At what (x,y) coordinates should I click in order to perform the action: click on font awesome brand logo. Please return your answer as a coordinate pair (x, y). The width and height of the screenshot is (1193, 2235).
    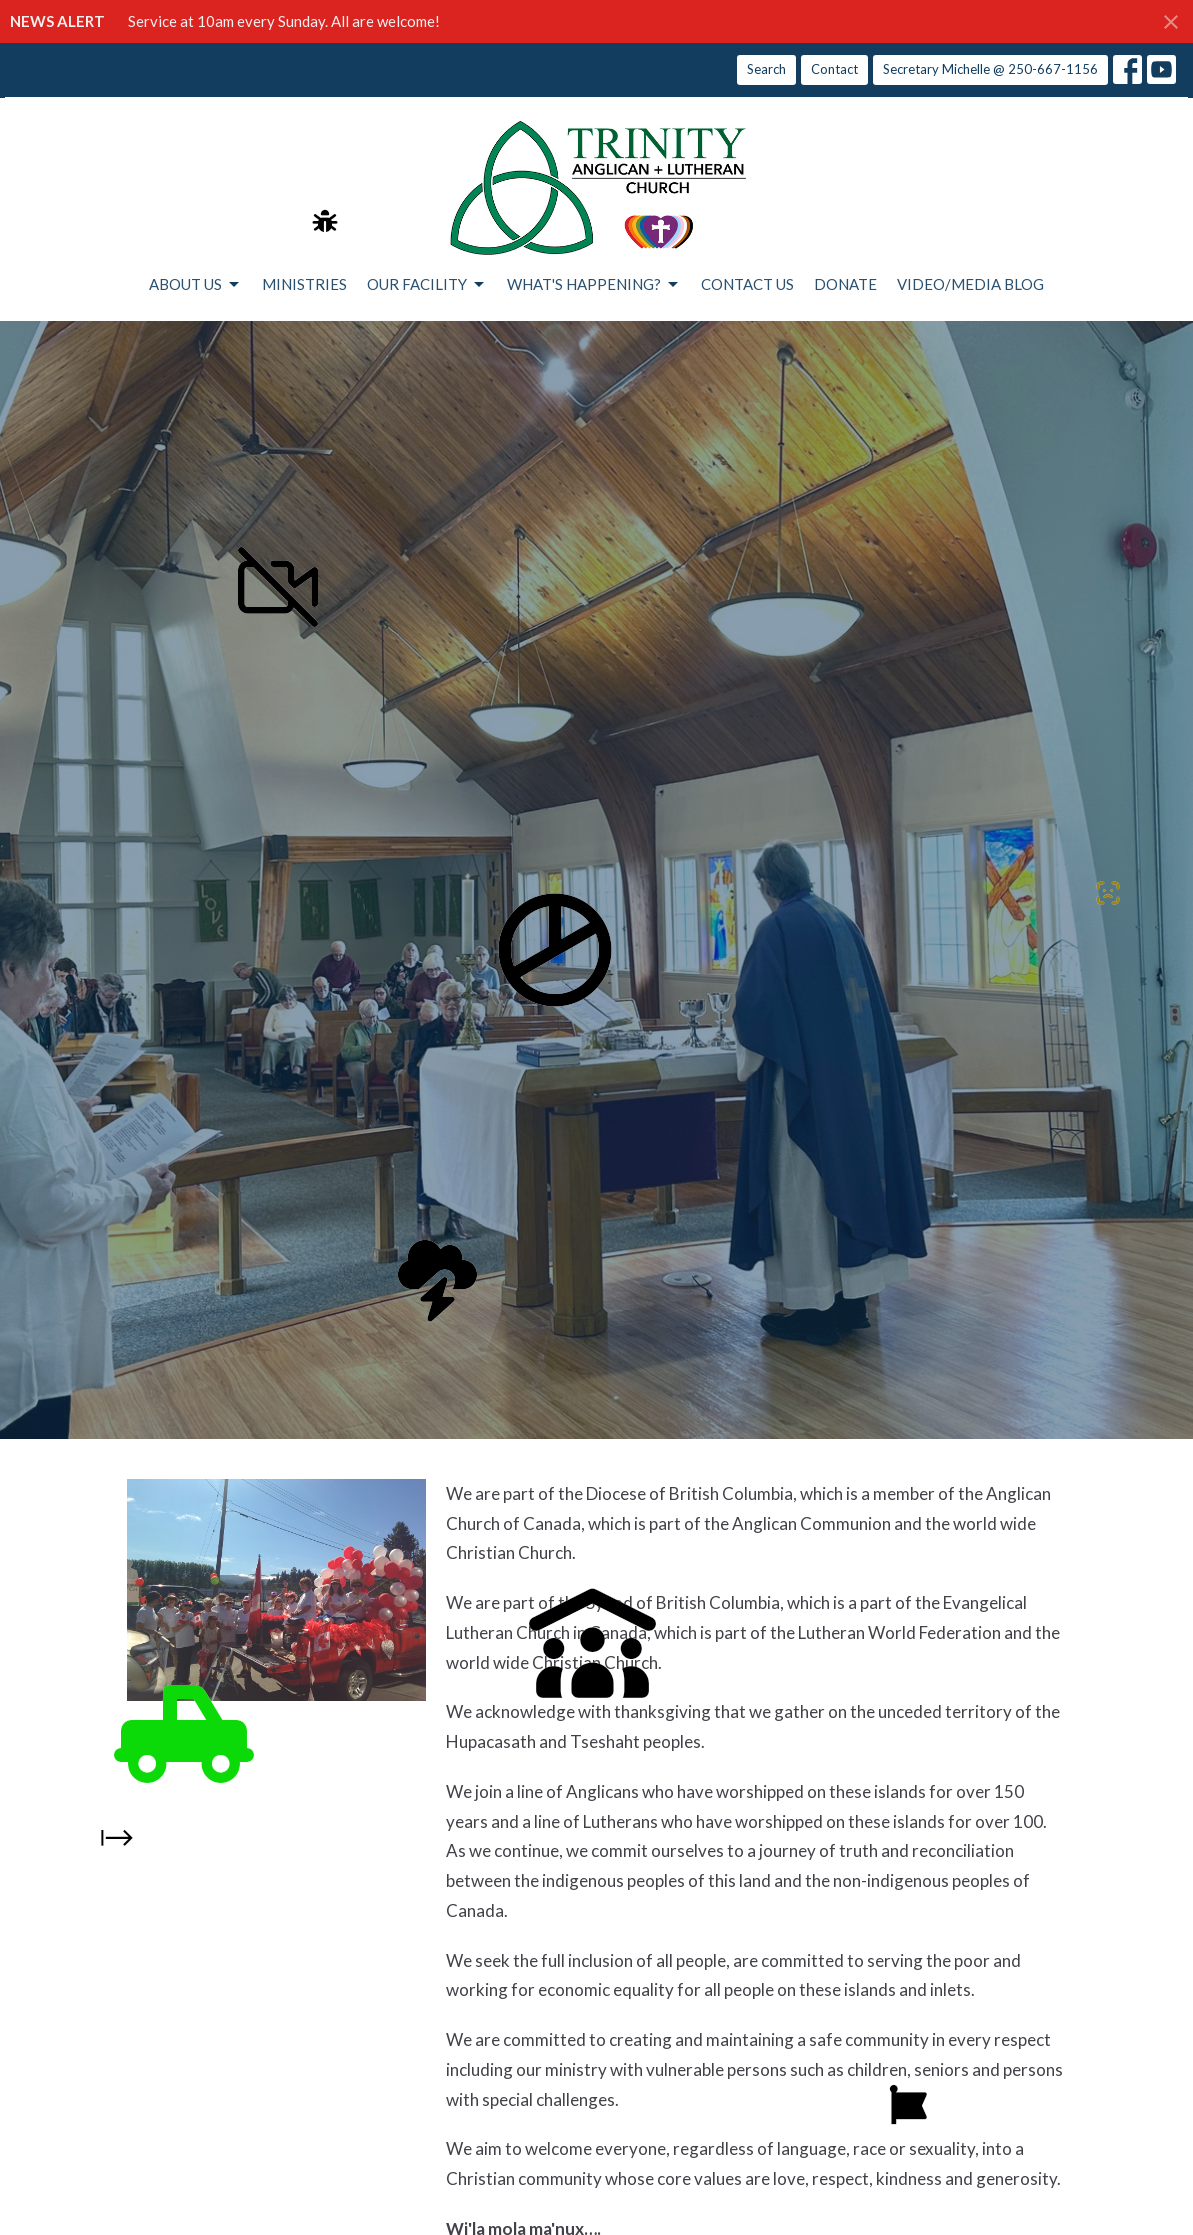
    Looking at the image, I should click on (908, 2104).